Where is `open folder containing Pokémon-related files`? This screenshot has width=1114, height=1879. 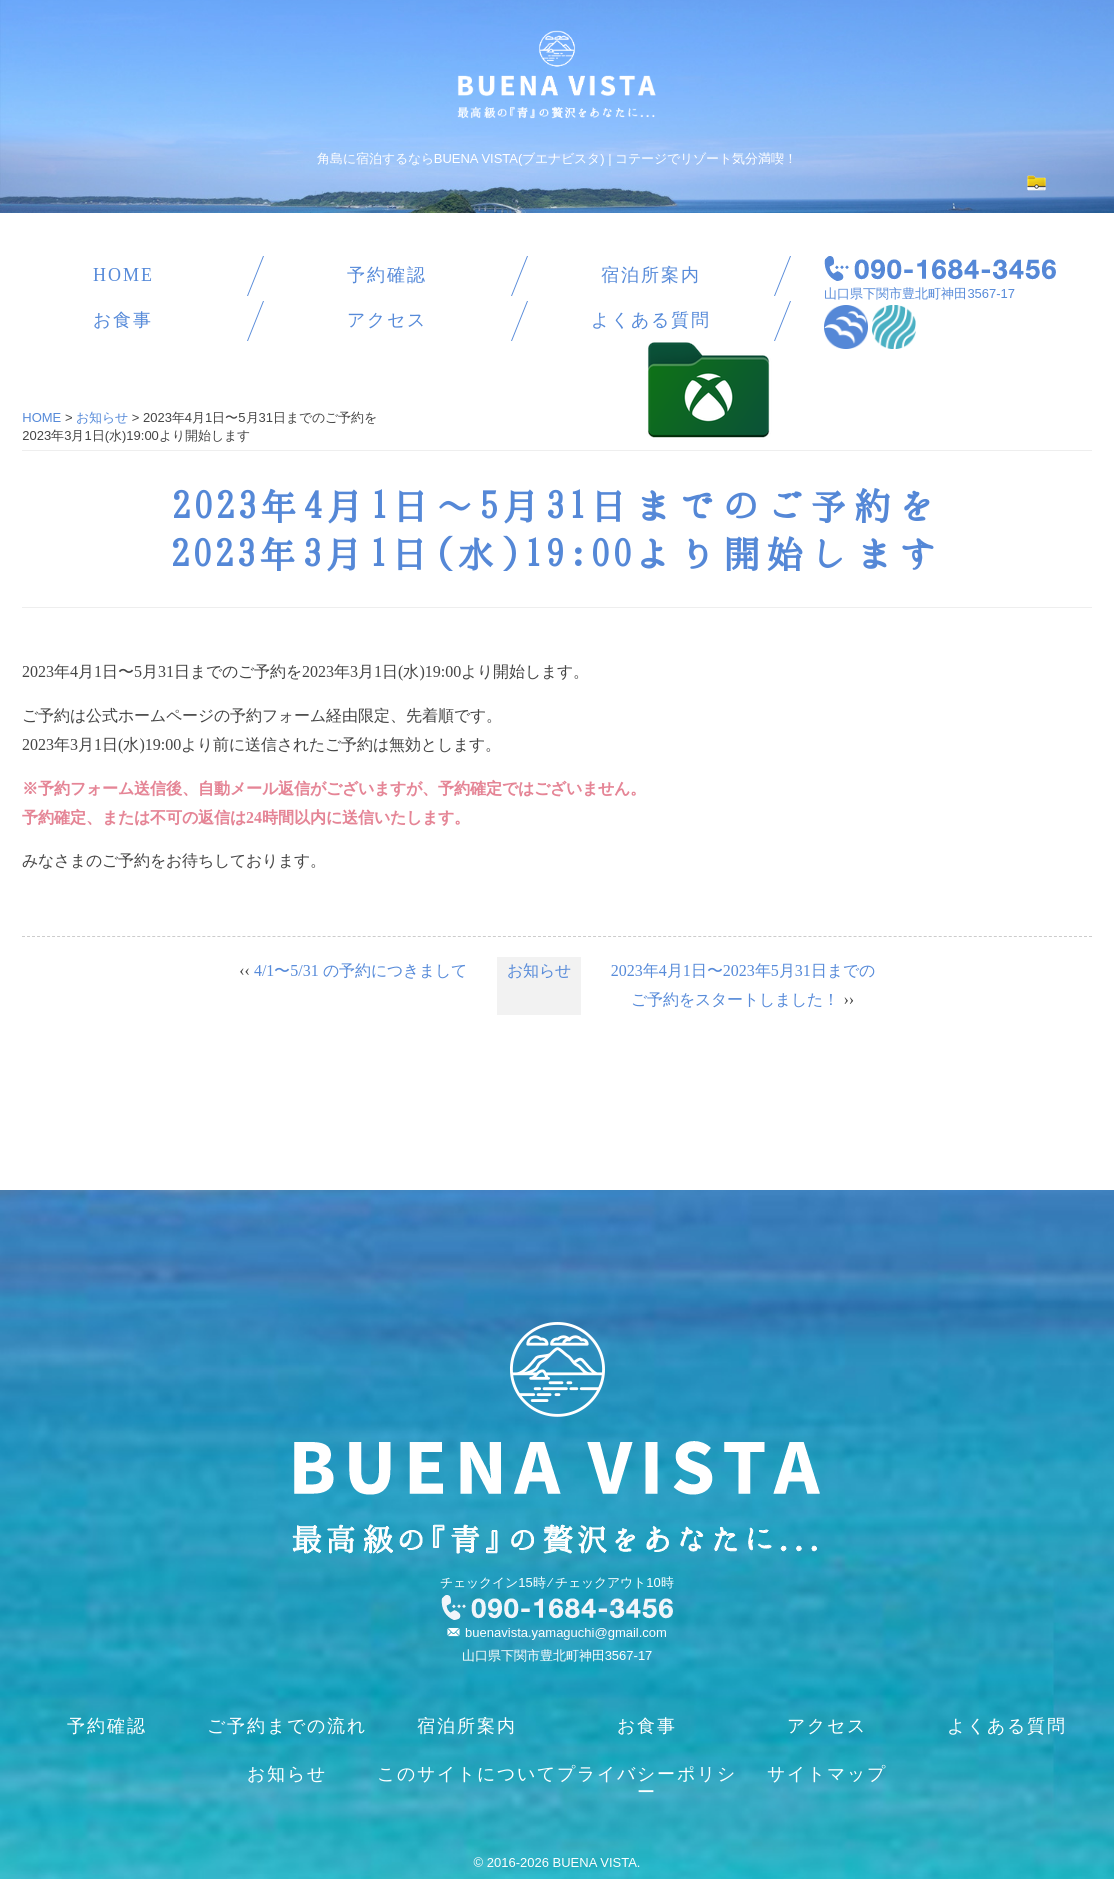
open folder containing Pokémon-related files is located at coordinates (1036, 183).